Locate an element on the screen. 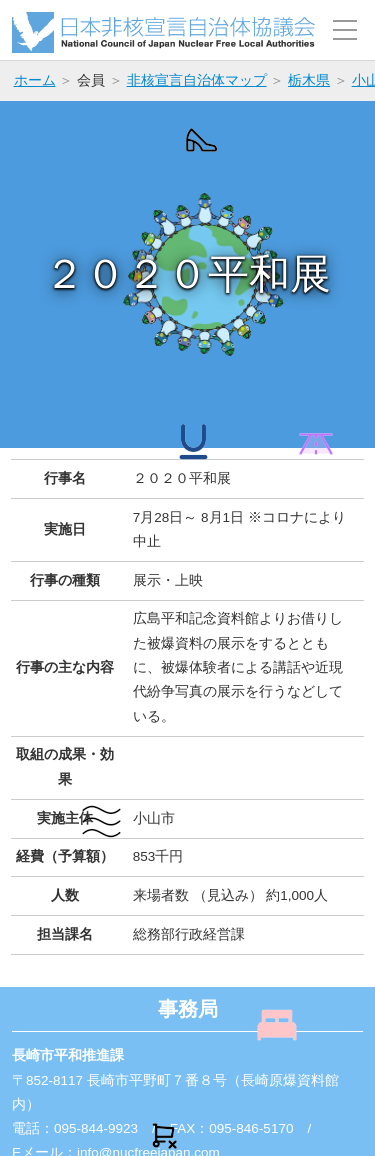 The width and height of the screenshot is (375, 1156). view driving directions or navigation is located at coordinates (316, 444).